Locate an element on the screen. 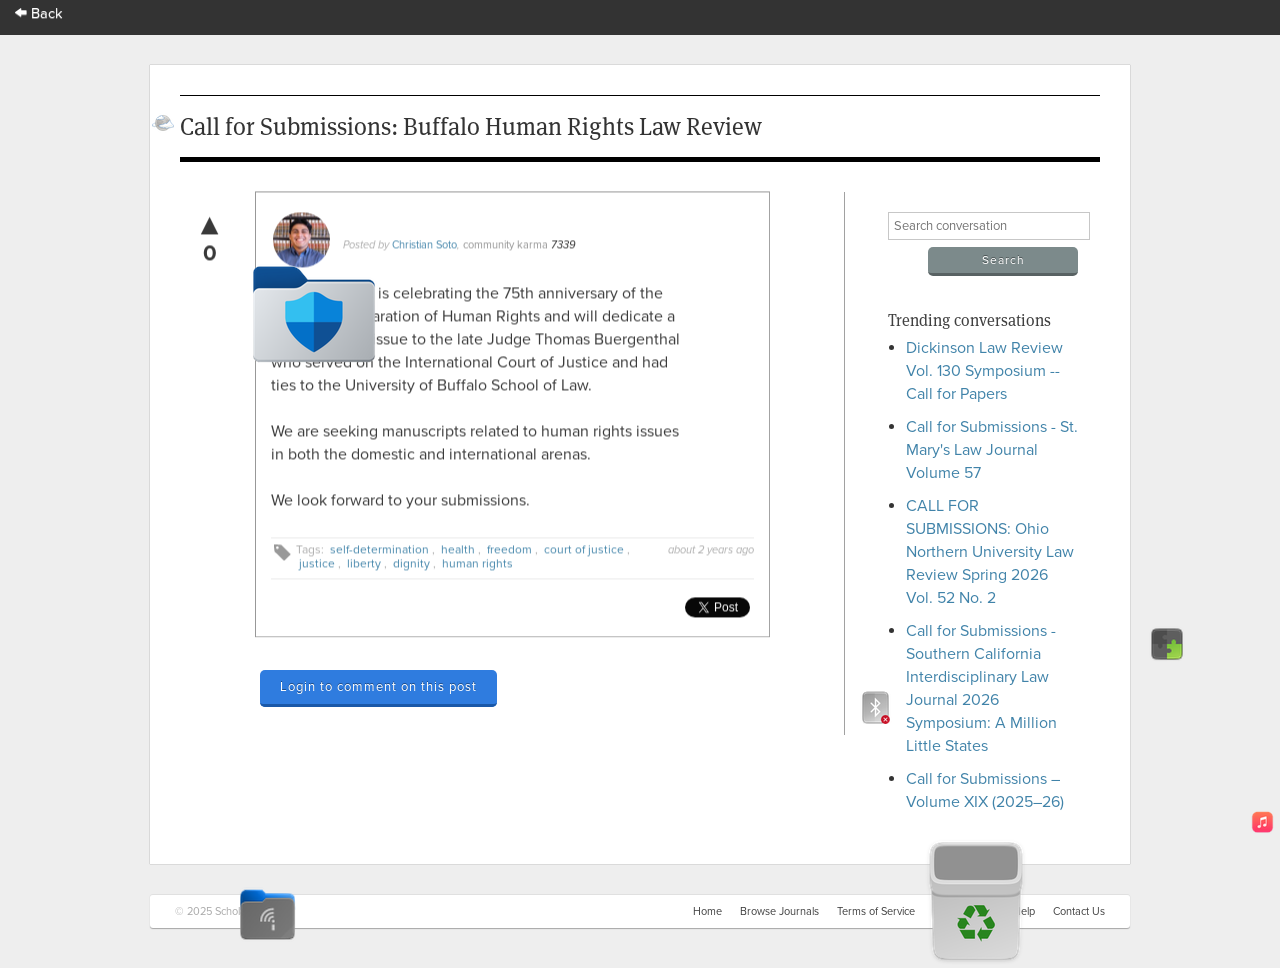 This screenshot has height=968, width=1280. open the trash or recycle bin is located at coordinates (976, 901).